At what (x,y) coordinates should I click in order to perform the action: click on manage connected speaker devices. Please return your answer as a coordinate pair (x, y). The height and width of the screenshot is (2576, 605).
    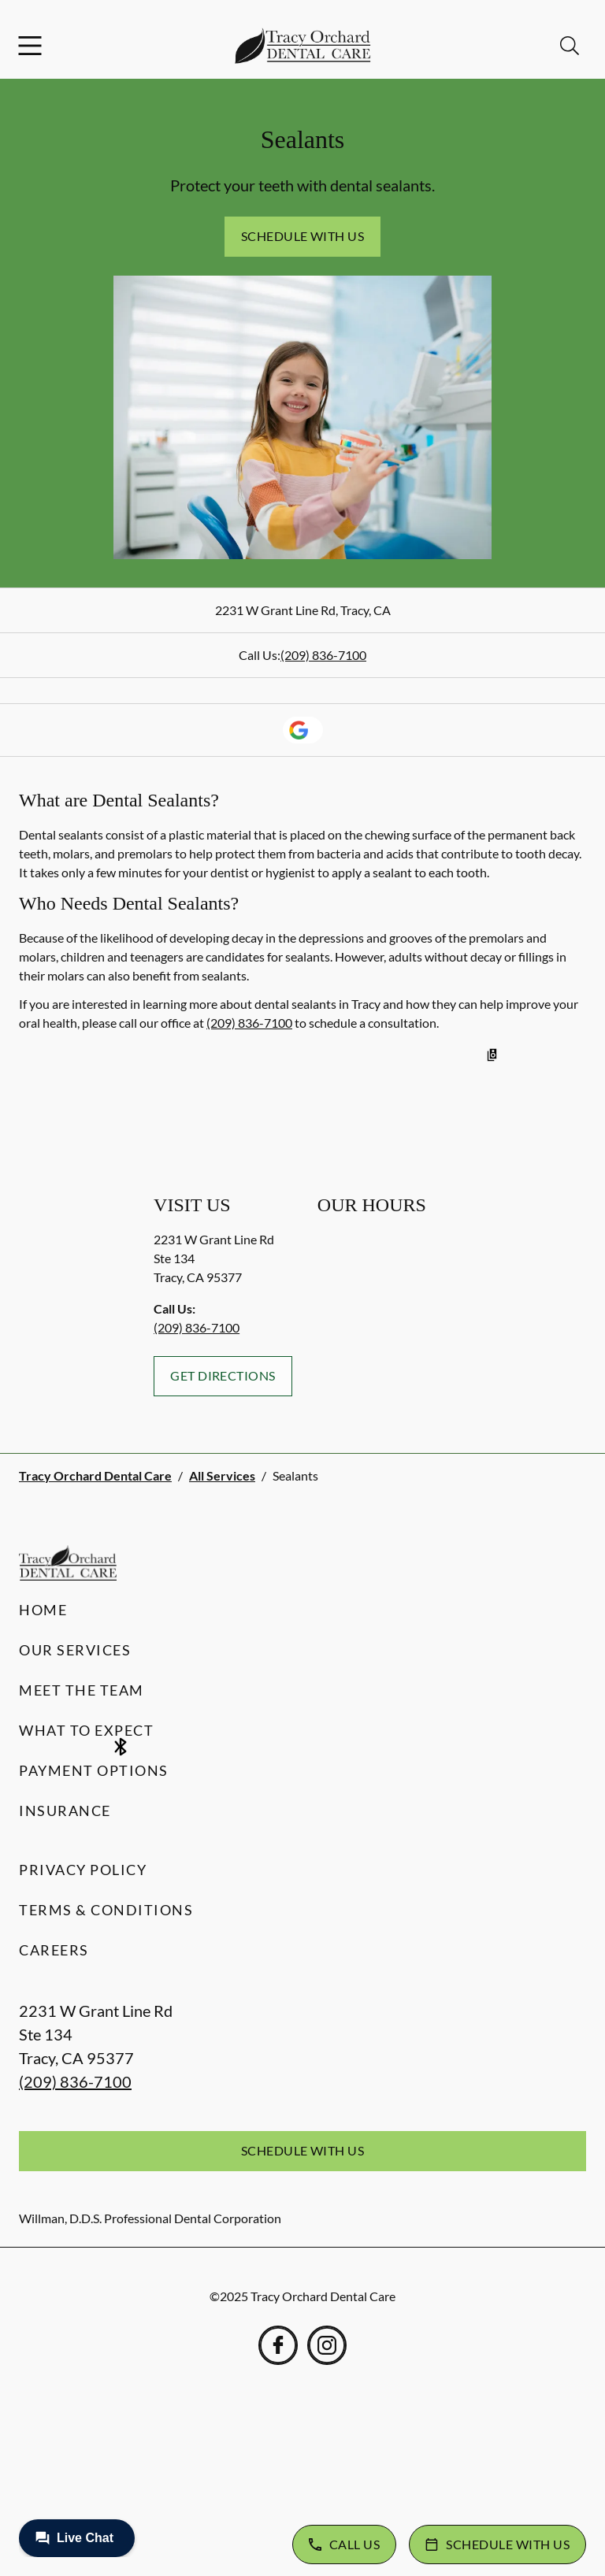
    Looking at the image, I should click on (492, 1054).